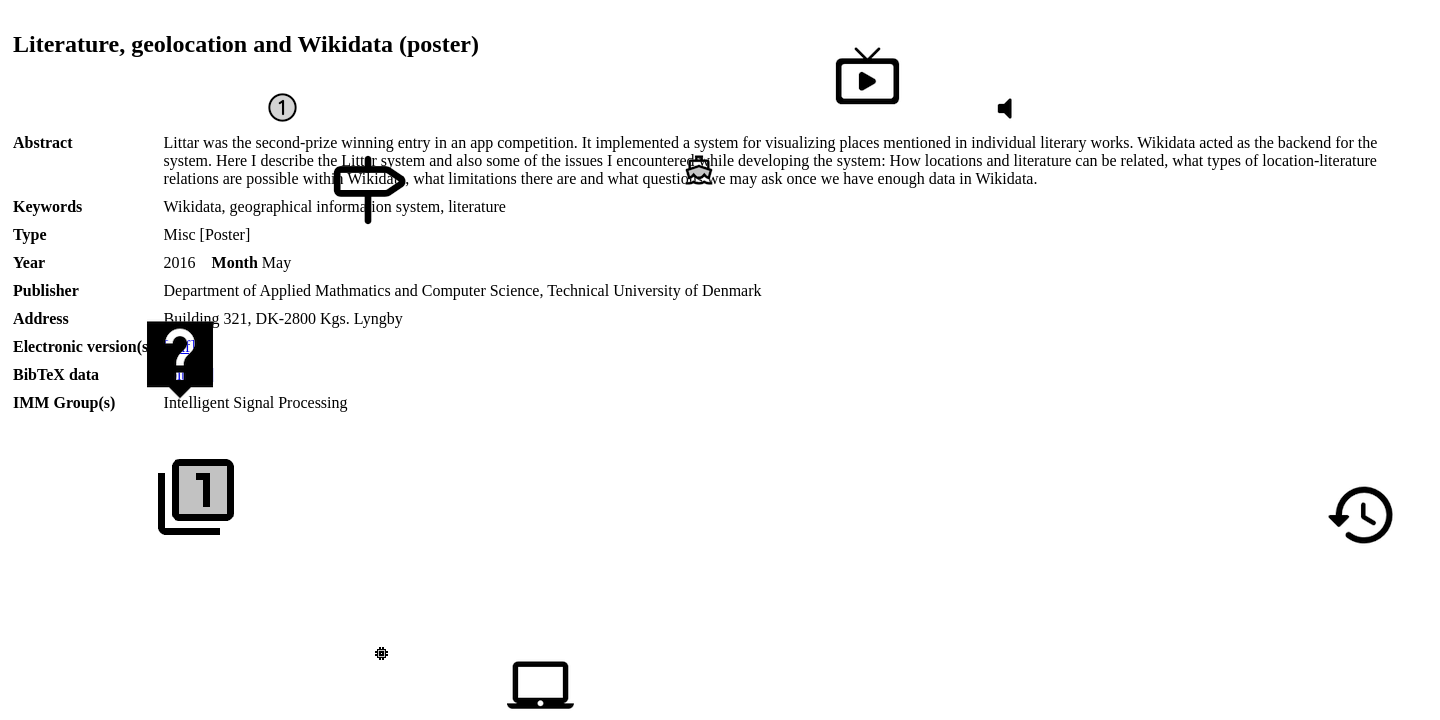  What do you see at coordinates (1361, 515) in the screenshot?
I see `view browsing or activity history` at bounding box center [1361, 515].